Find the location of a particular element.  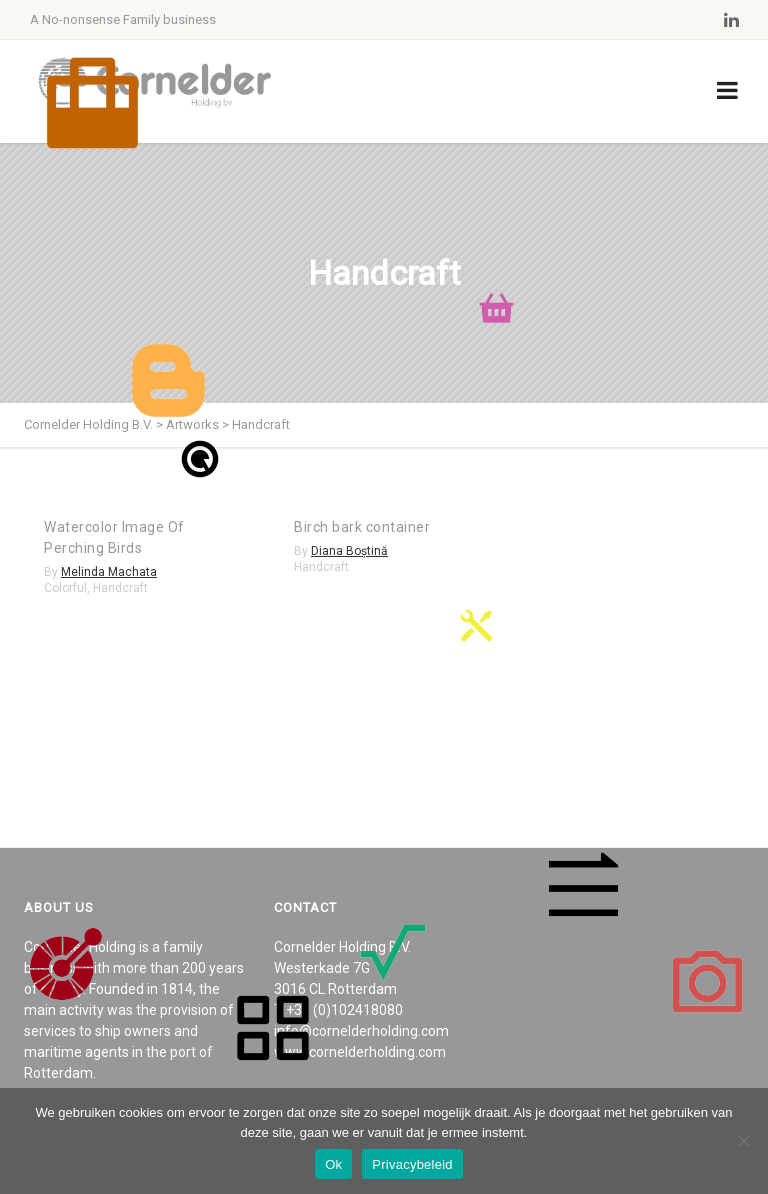

restart or reboot the device is located at coordinates (200, 459).